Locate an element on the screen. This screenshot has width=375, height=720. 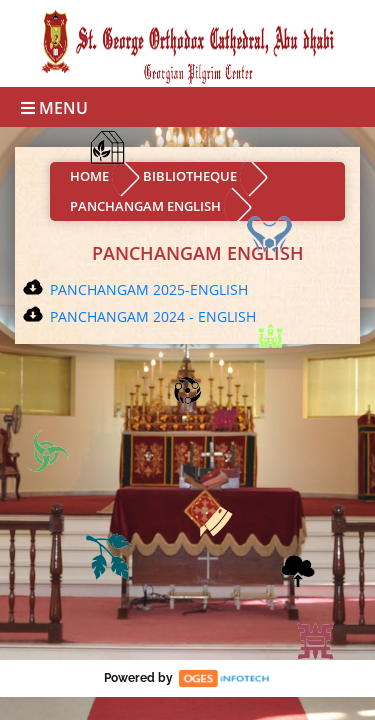
abstract game element or power-up icon is located at coordinates (315, 641).